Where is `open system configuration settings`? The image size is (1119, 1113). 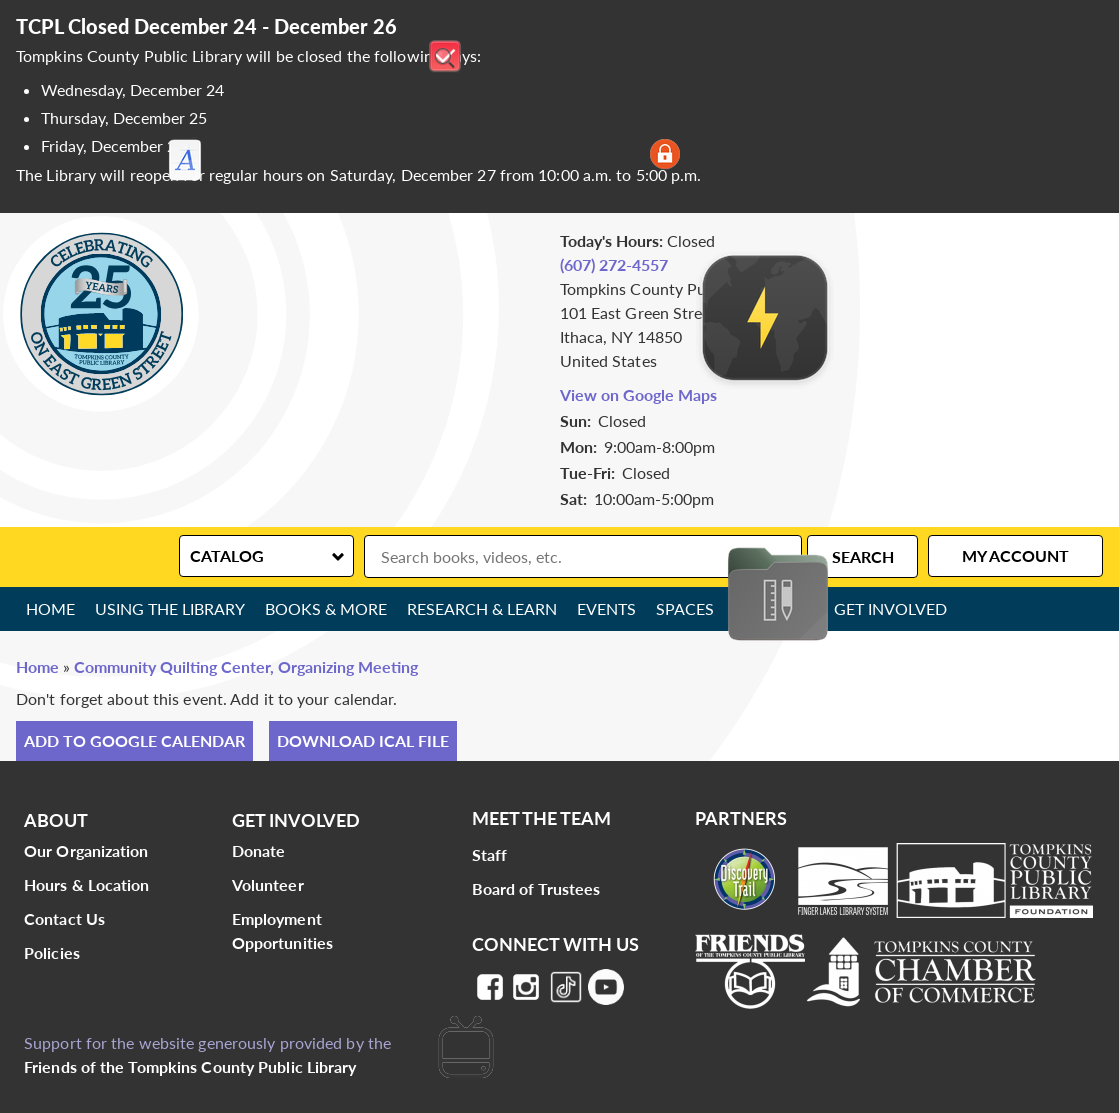 open system configuration settings is located at coordinates (445, 56).